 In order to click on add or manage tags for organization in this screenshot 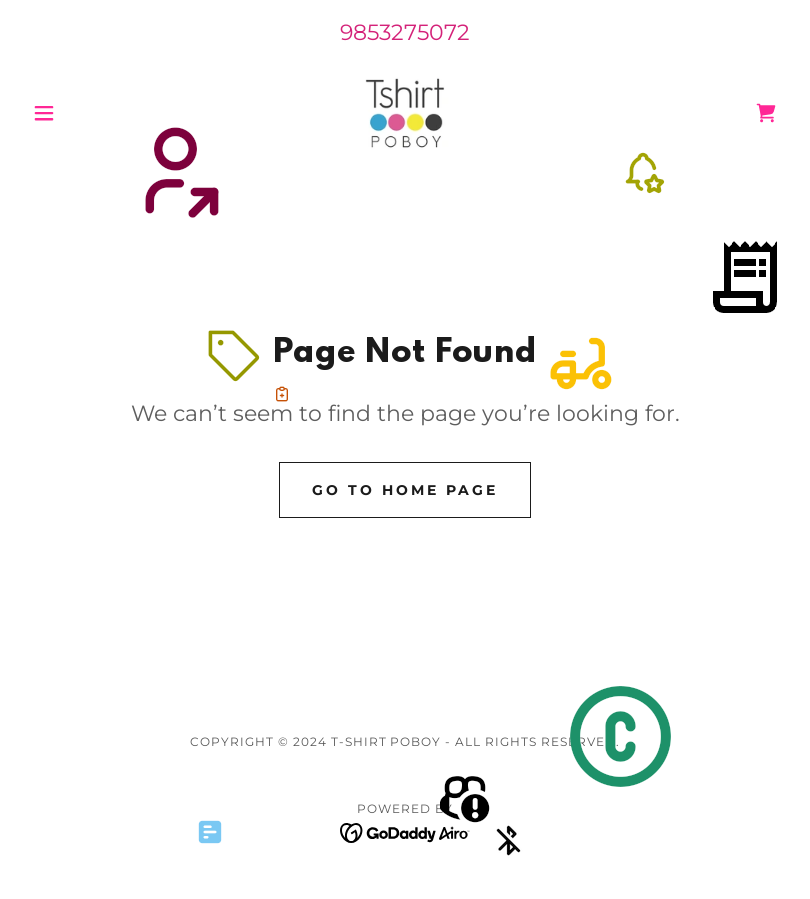, I will do `click(231, 353)`.